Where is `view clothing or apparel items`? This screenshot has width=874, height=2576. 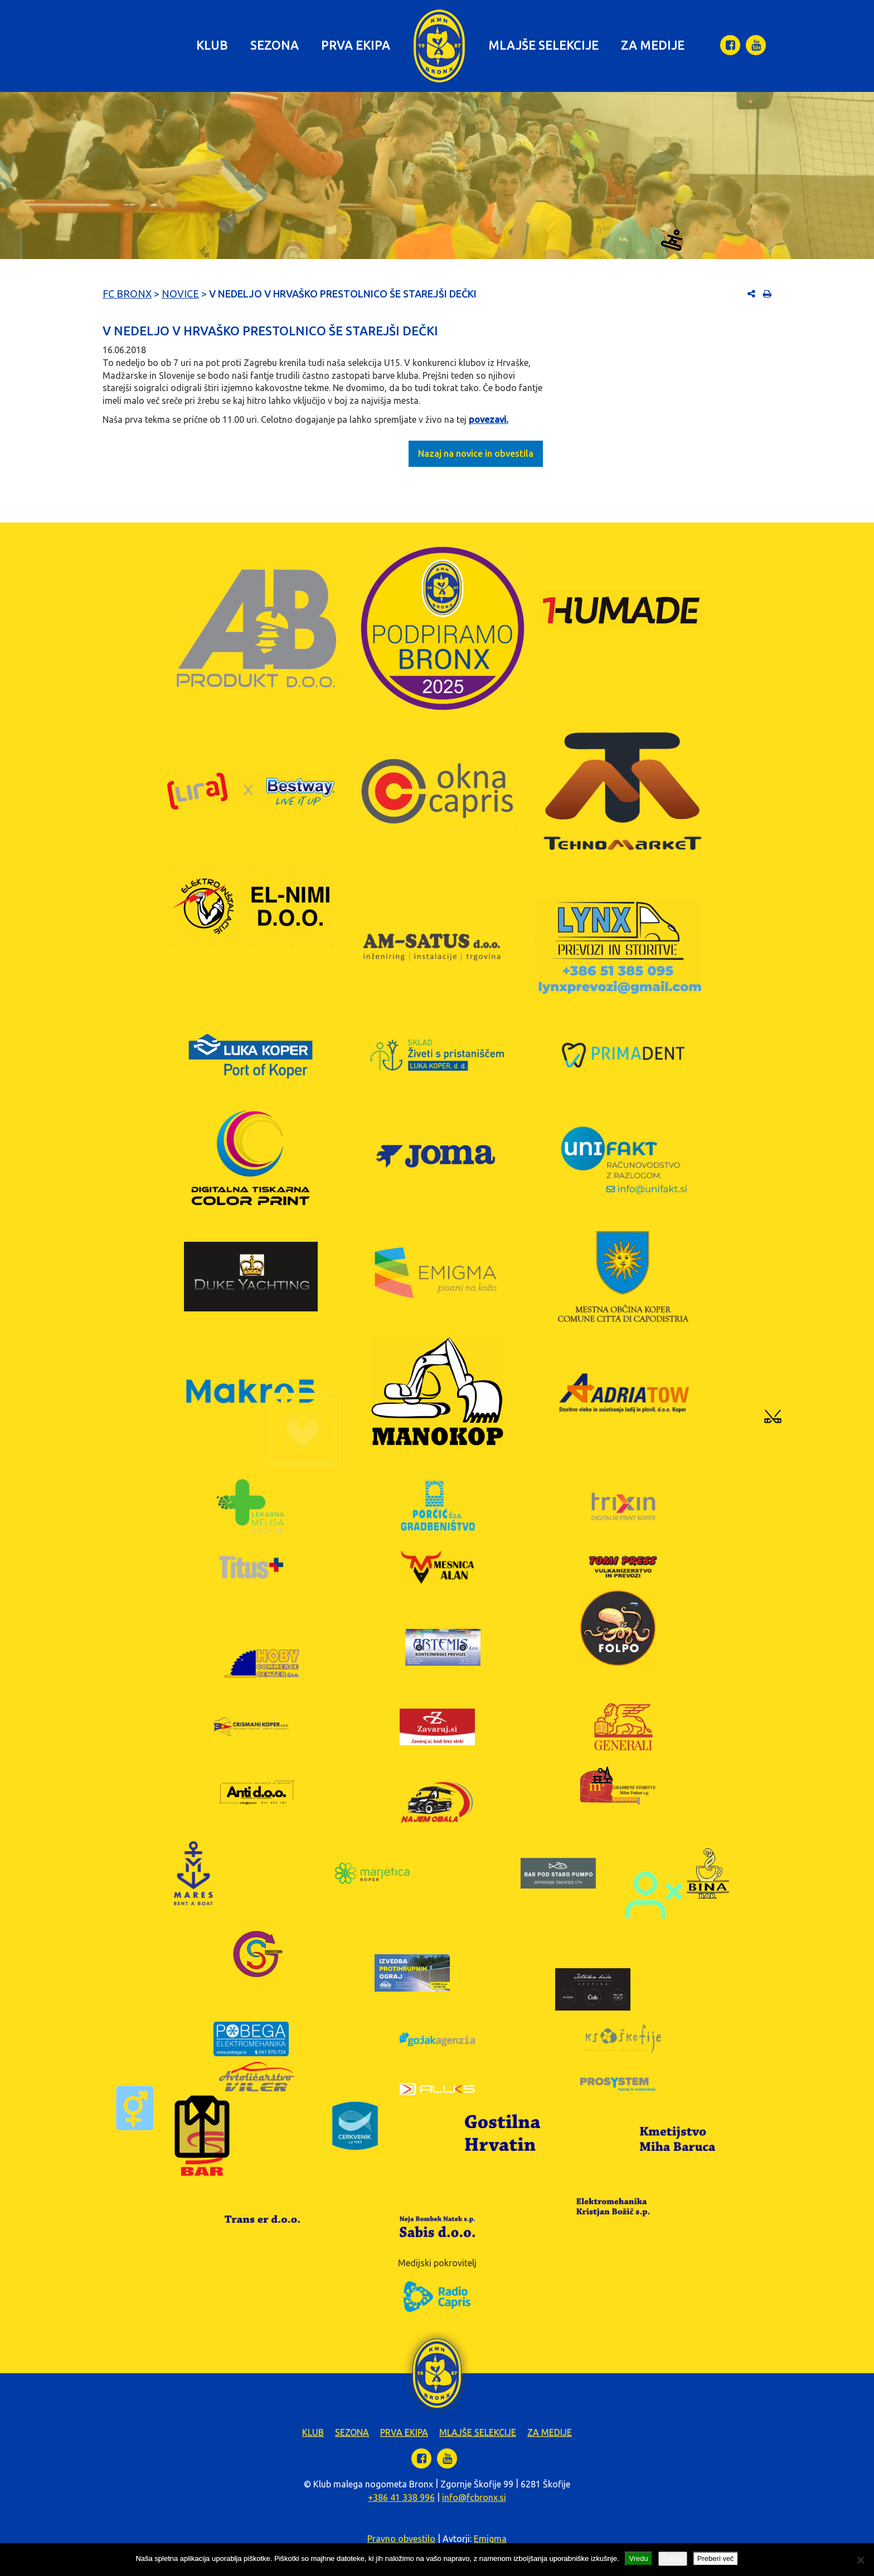 view clothing or apparel items is located at coordinates (202, 2128).